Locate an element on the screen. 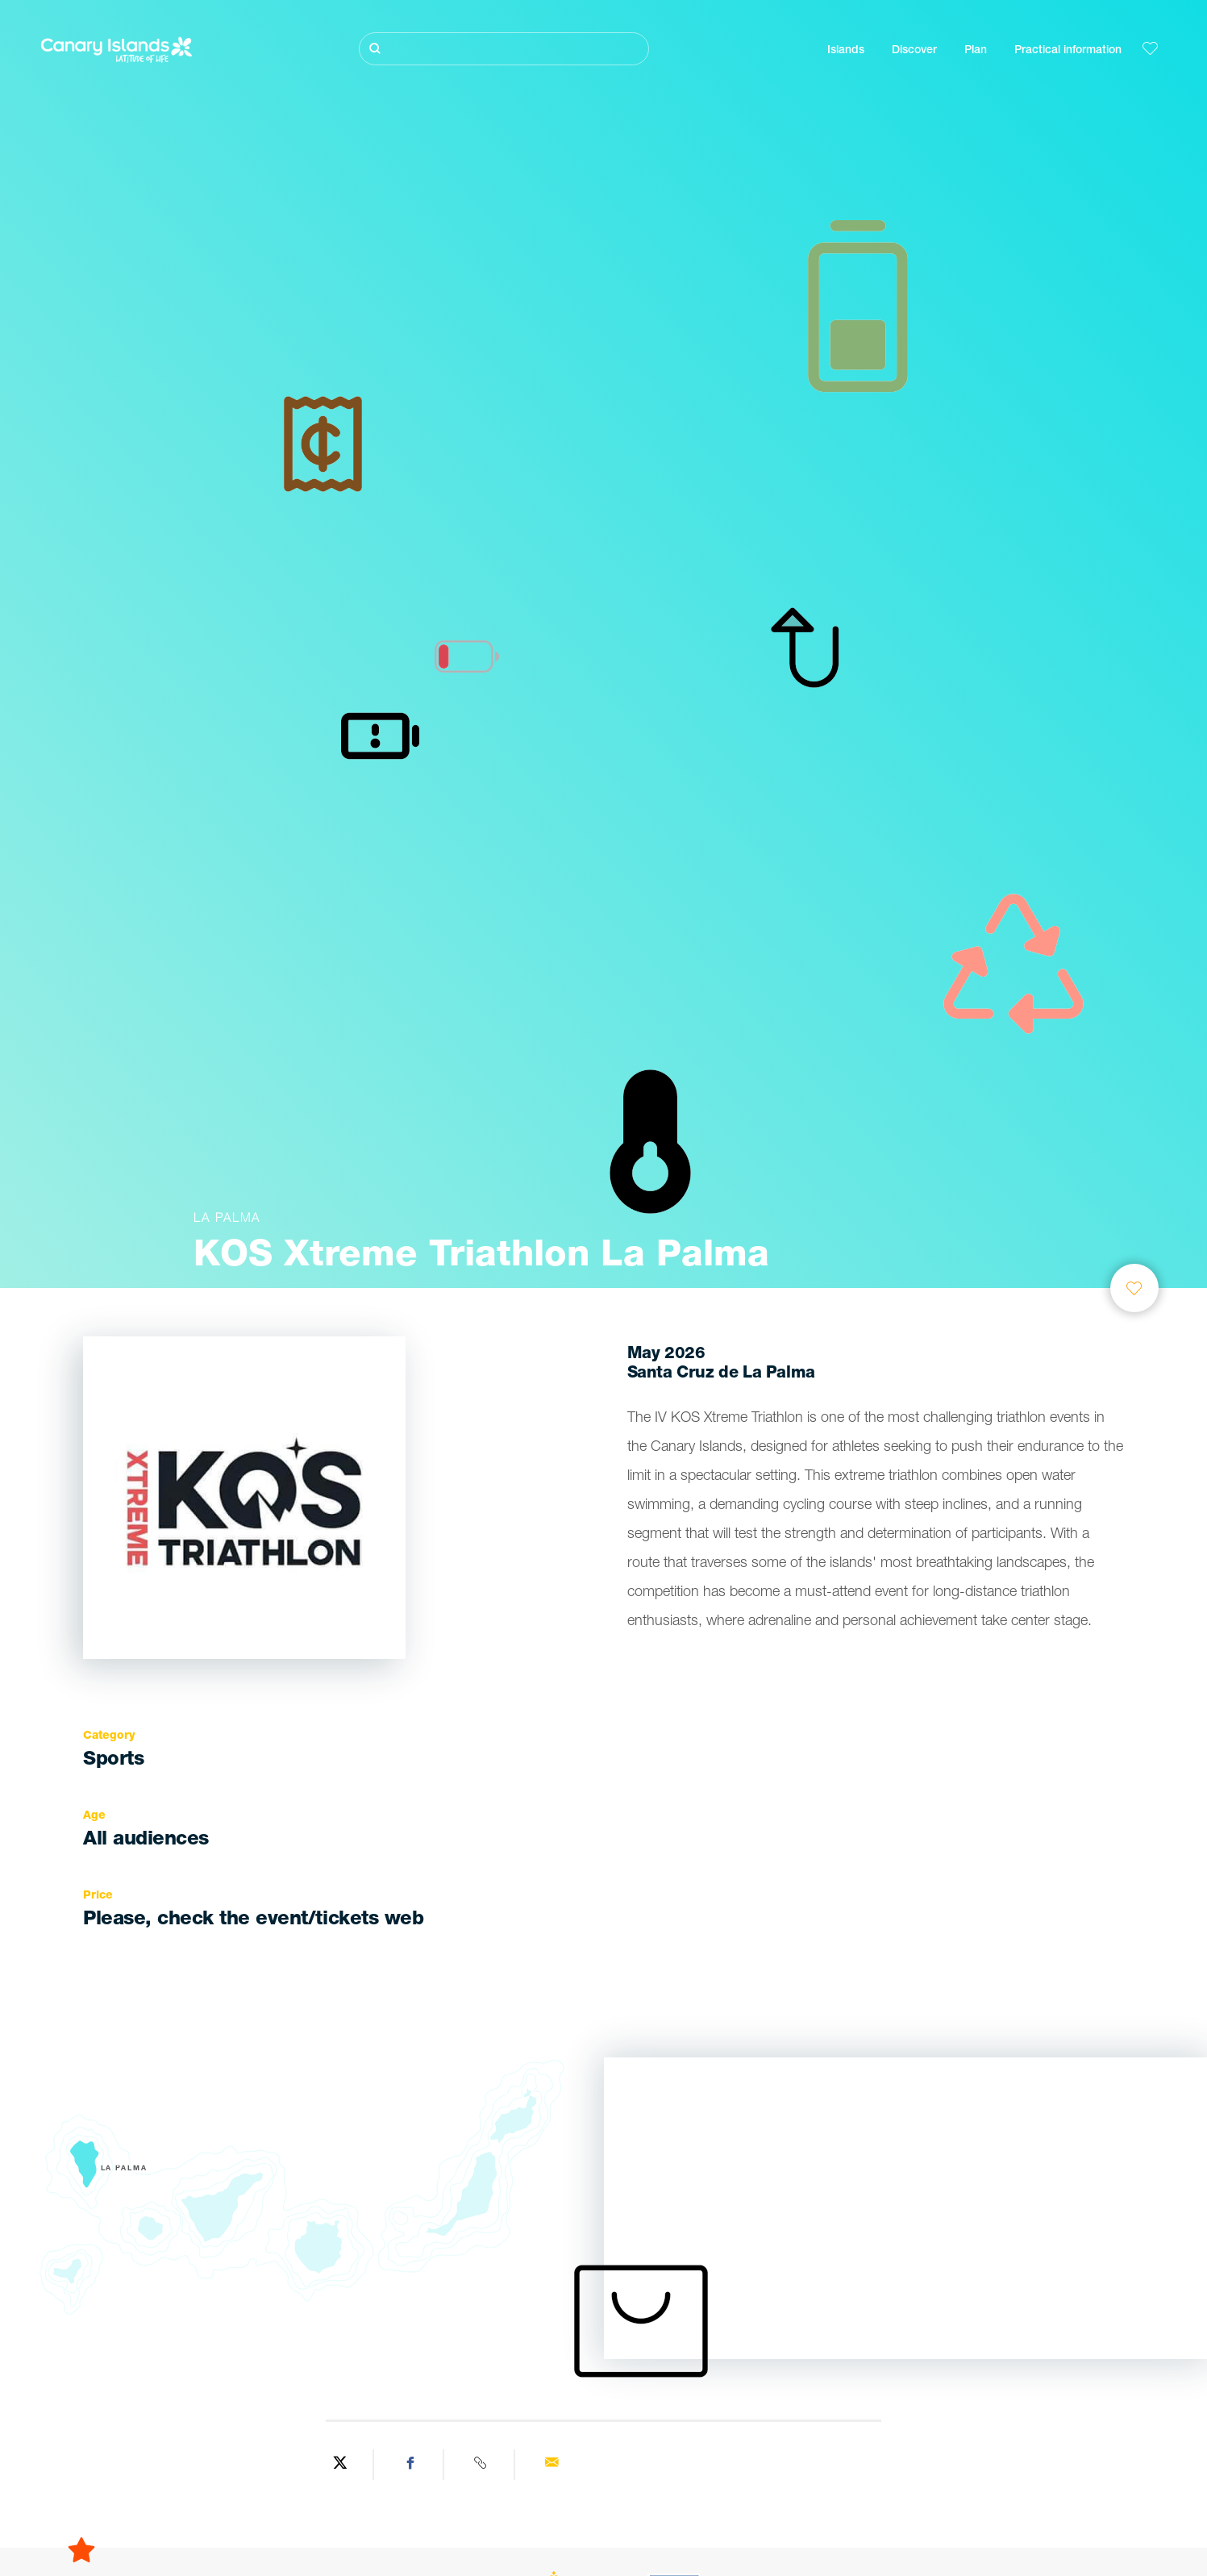 This screenshot has width=1207, height=2576. indicates critically low battery at 10% is located at coordinates (467, 657).